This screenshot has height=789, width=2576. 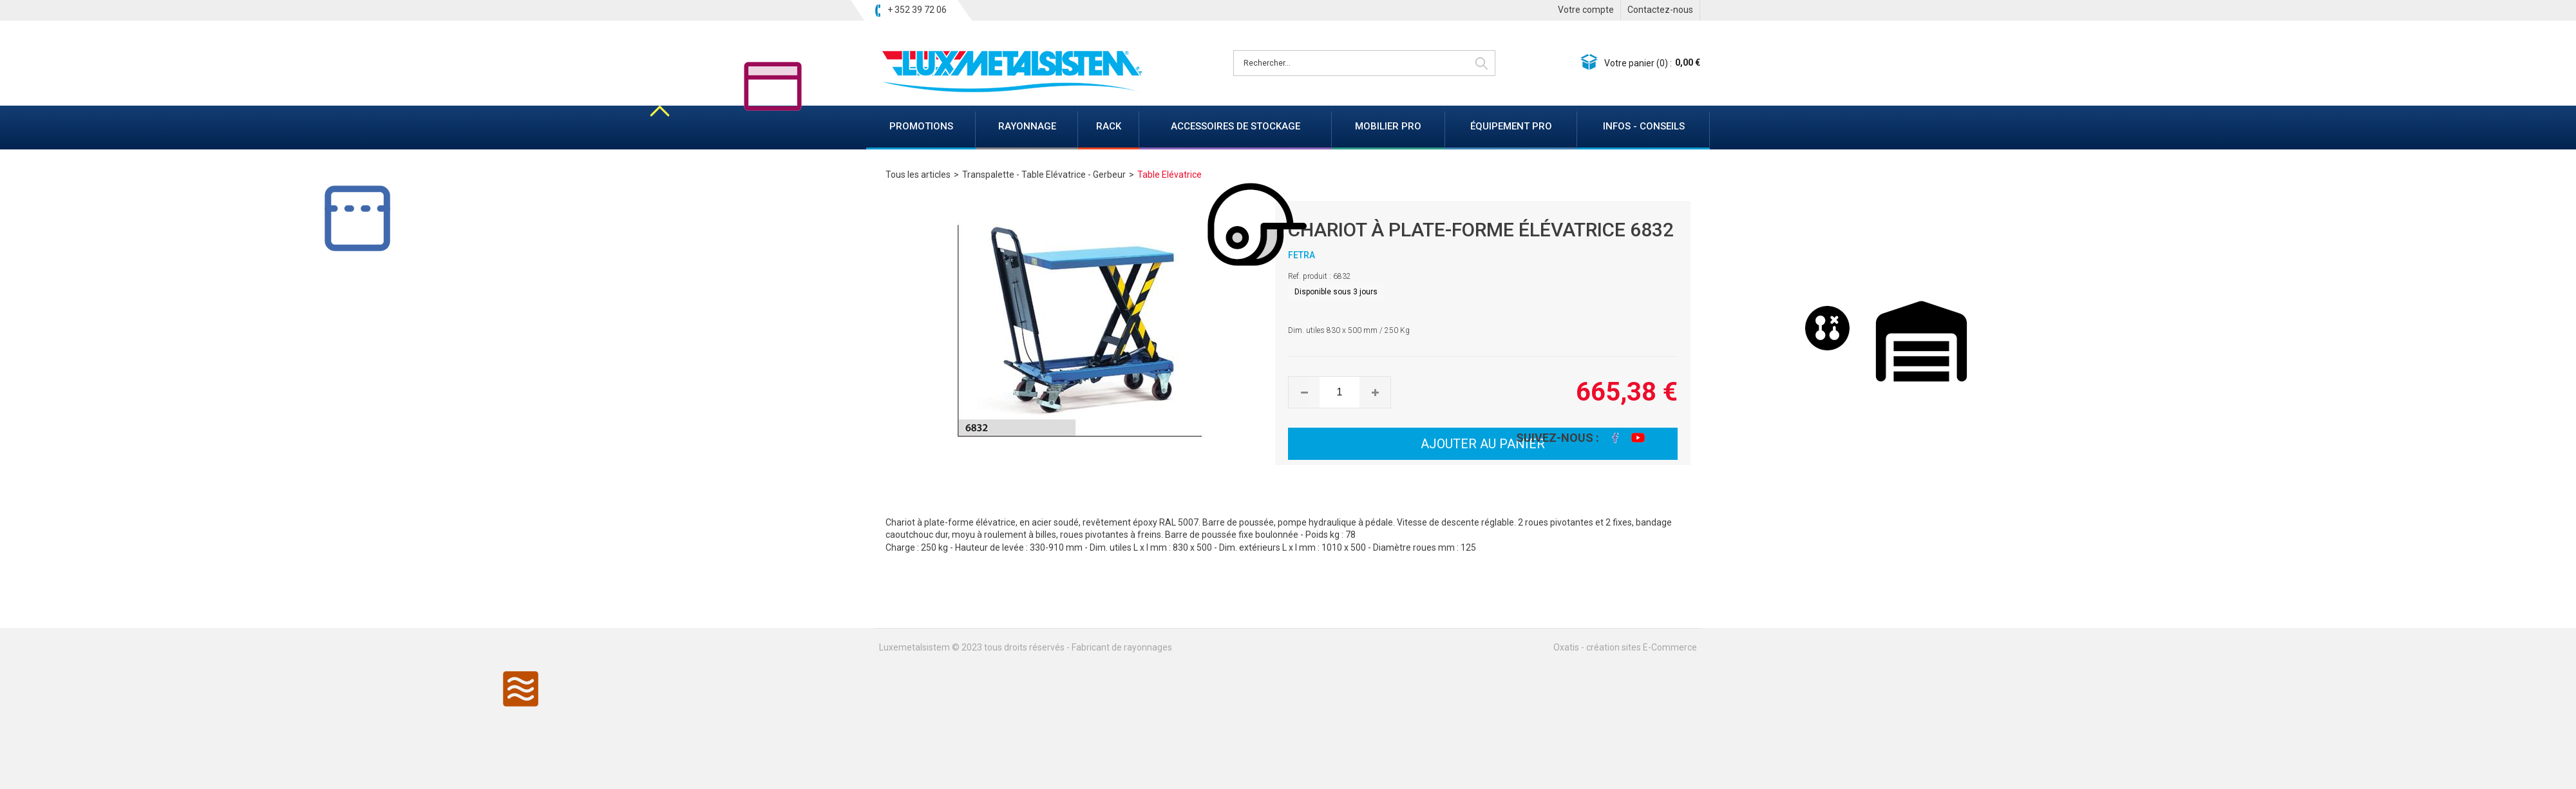 I want to click on collapse or minimize a panel, so click(x=659, y=116).